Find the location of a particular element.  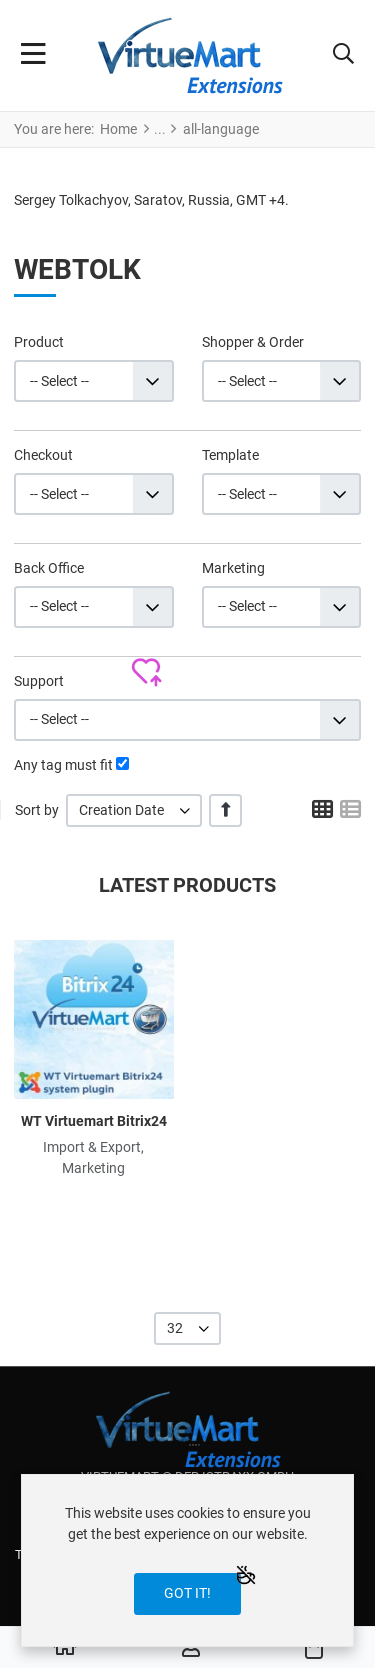

upload or share a favorite item is located at coordinates (146, 671).